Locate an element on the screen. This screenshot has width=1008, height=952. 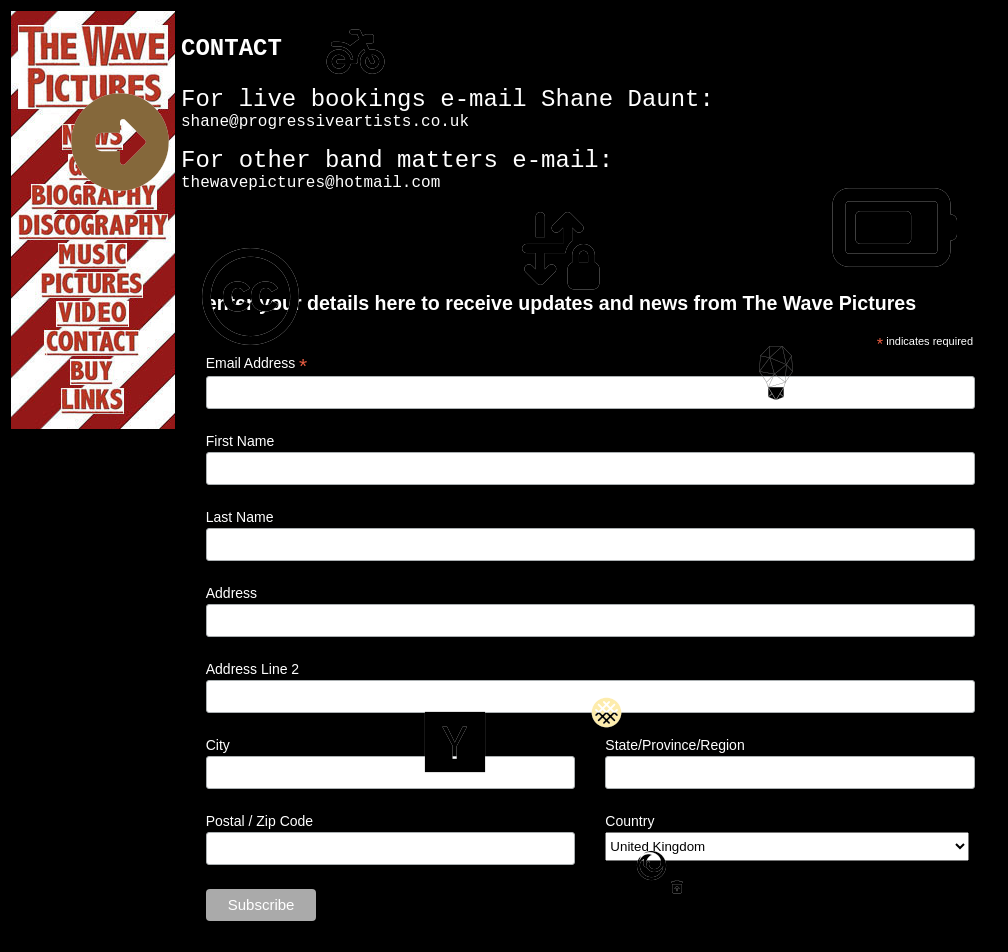
open Firefox browser is located at coordinates (651, 865).